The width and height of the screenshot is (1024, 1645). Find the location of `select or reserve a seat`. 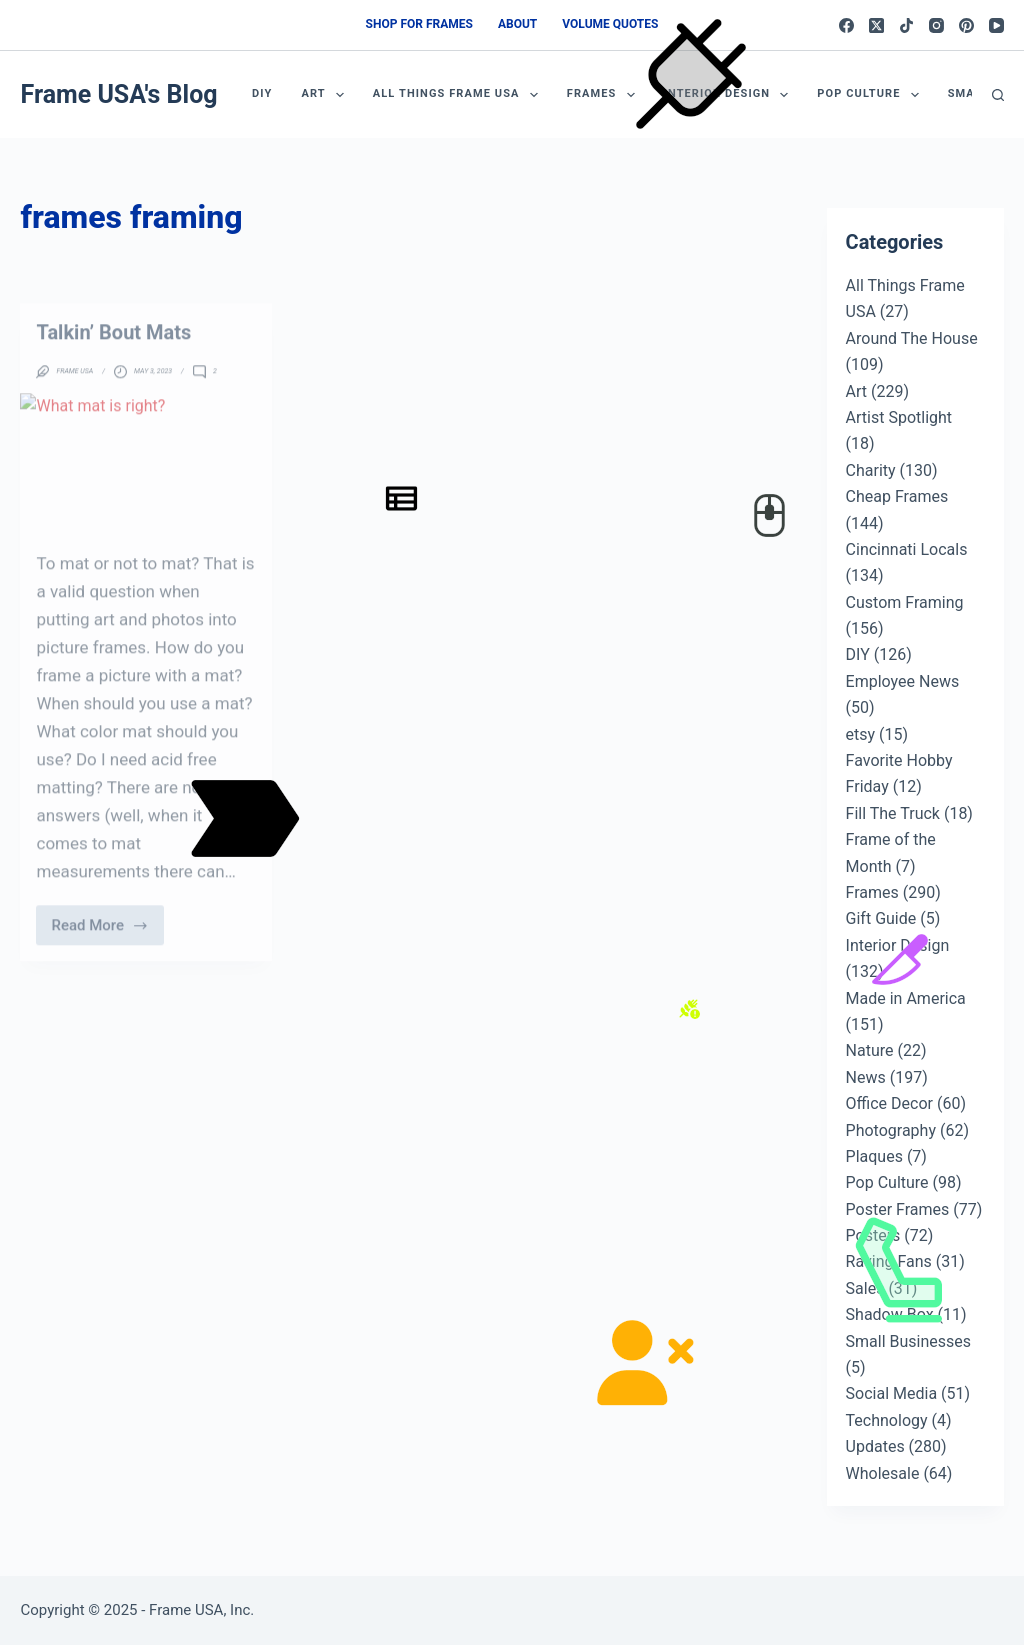

select or reserve a seat is located at coordinates (897, 1270).